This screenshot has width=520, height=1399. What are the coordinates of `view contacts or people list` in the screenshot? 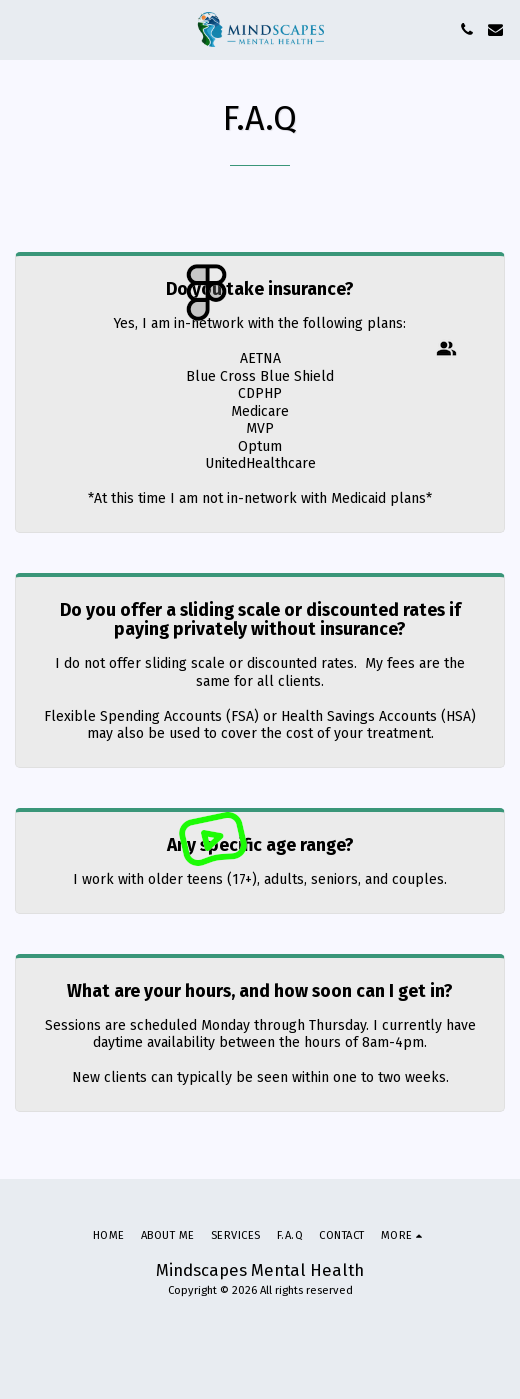 It's located at (446, 348).